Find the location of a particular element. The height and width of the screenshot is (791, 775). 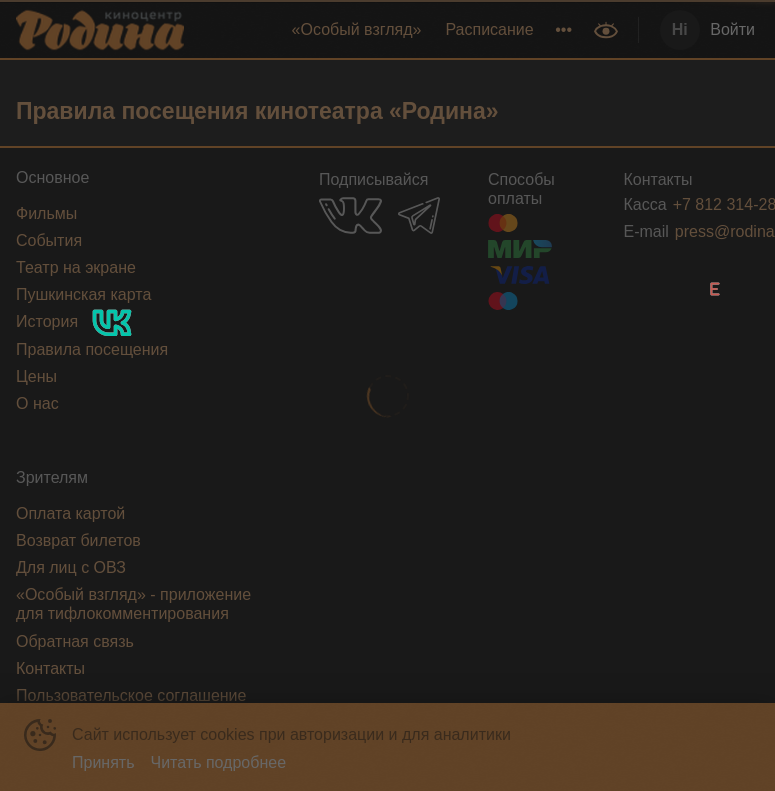

the letter "e" icon, typically used for alphabetical indexing or text formatting is located at coordinates (715, 289).